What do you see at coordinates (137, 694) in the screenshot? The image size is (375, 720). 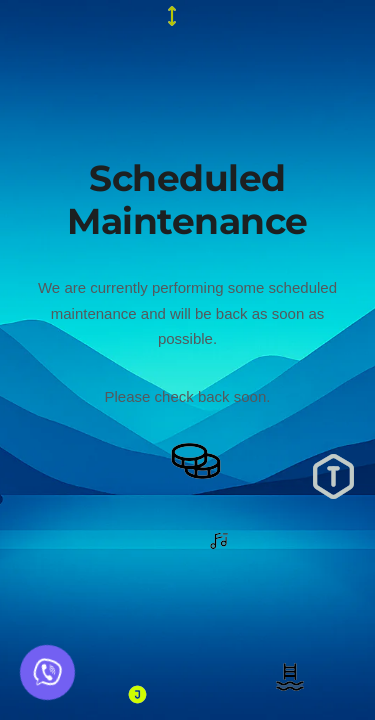 I see `indicates an item or contact starting with the letter J` at bounding box center [137, 694].